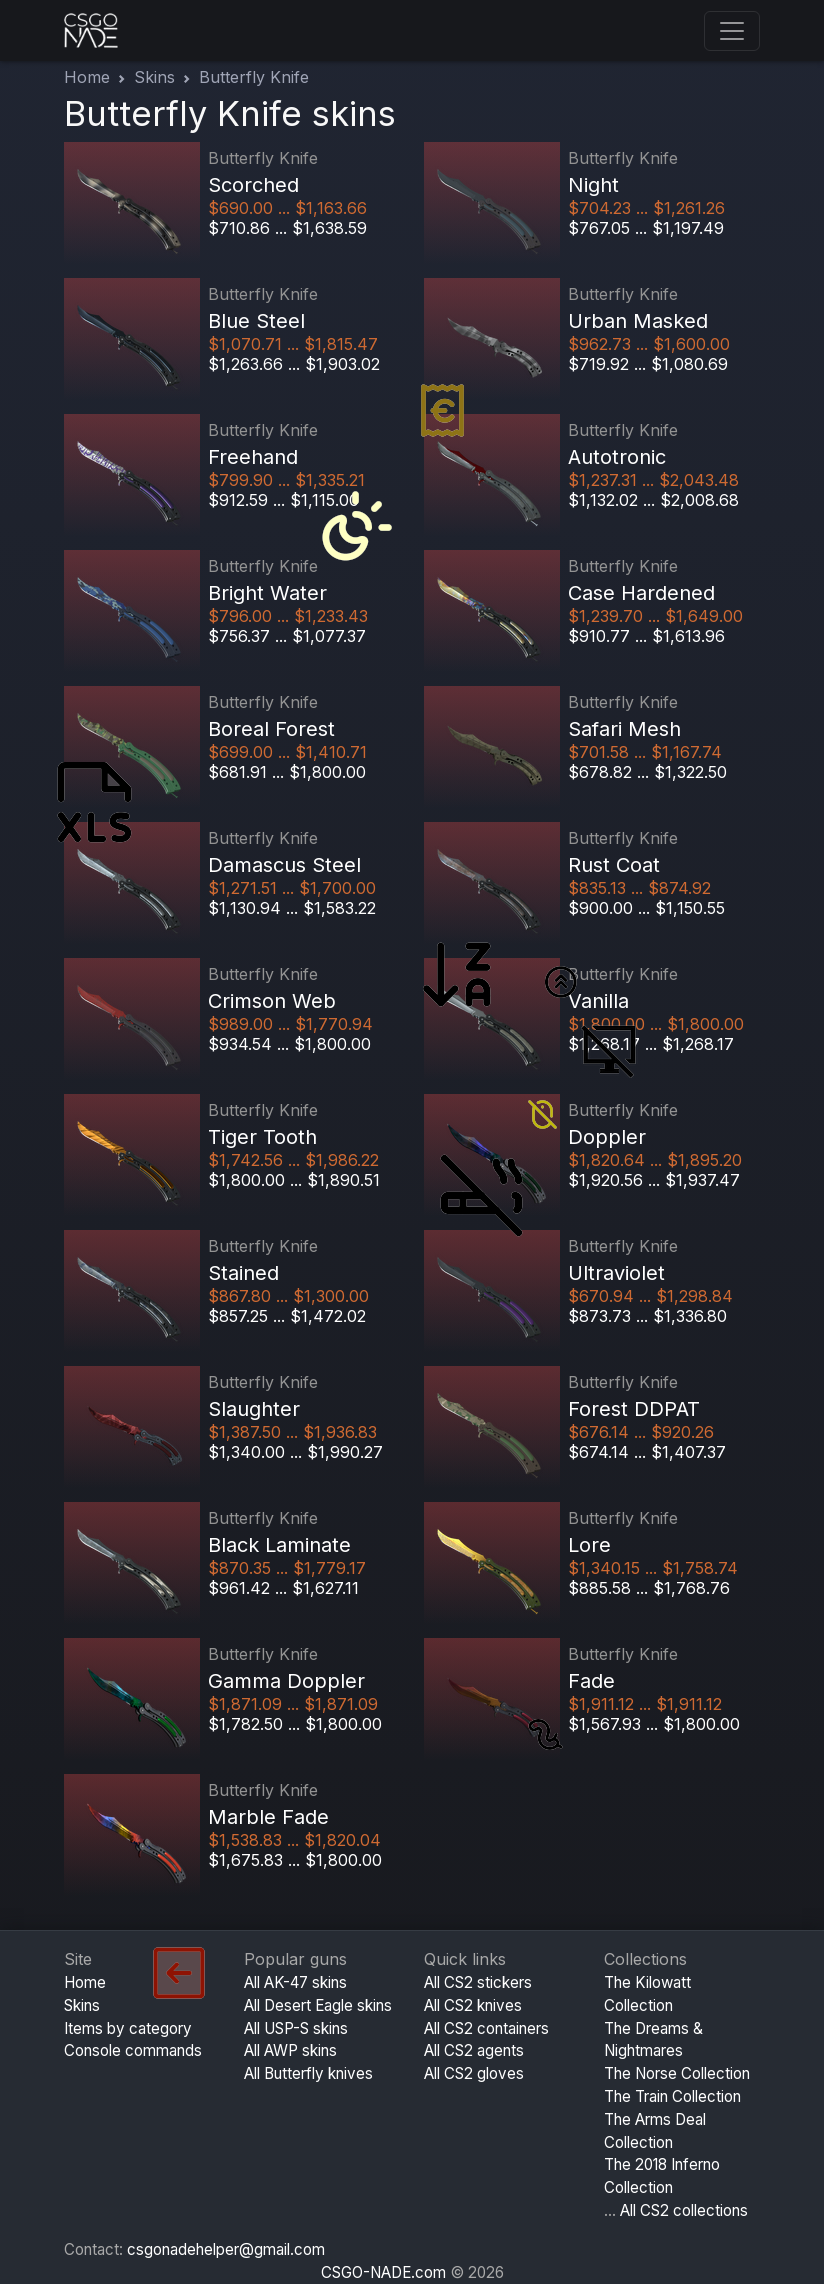 This screenshot has width=824, height=2284. Describe the element at coordinates (458, 974) in the screenshot. I see `sort items in reverse alphabetical order (Z to A)` at that location.